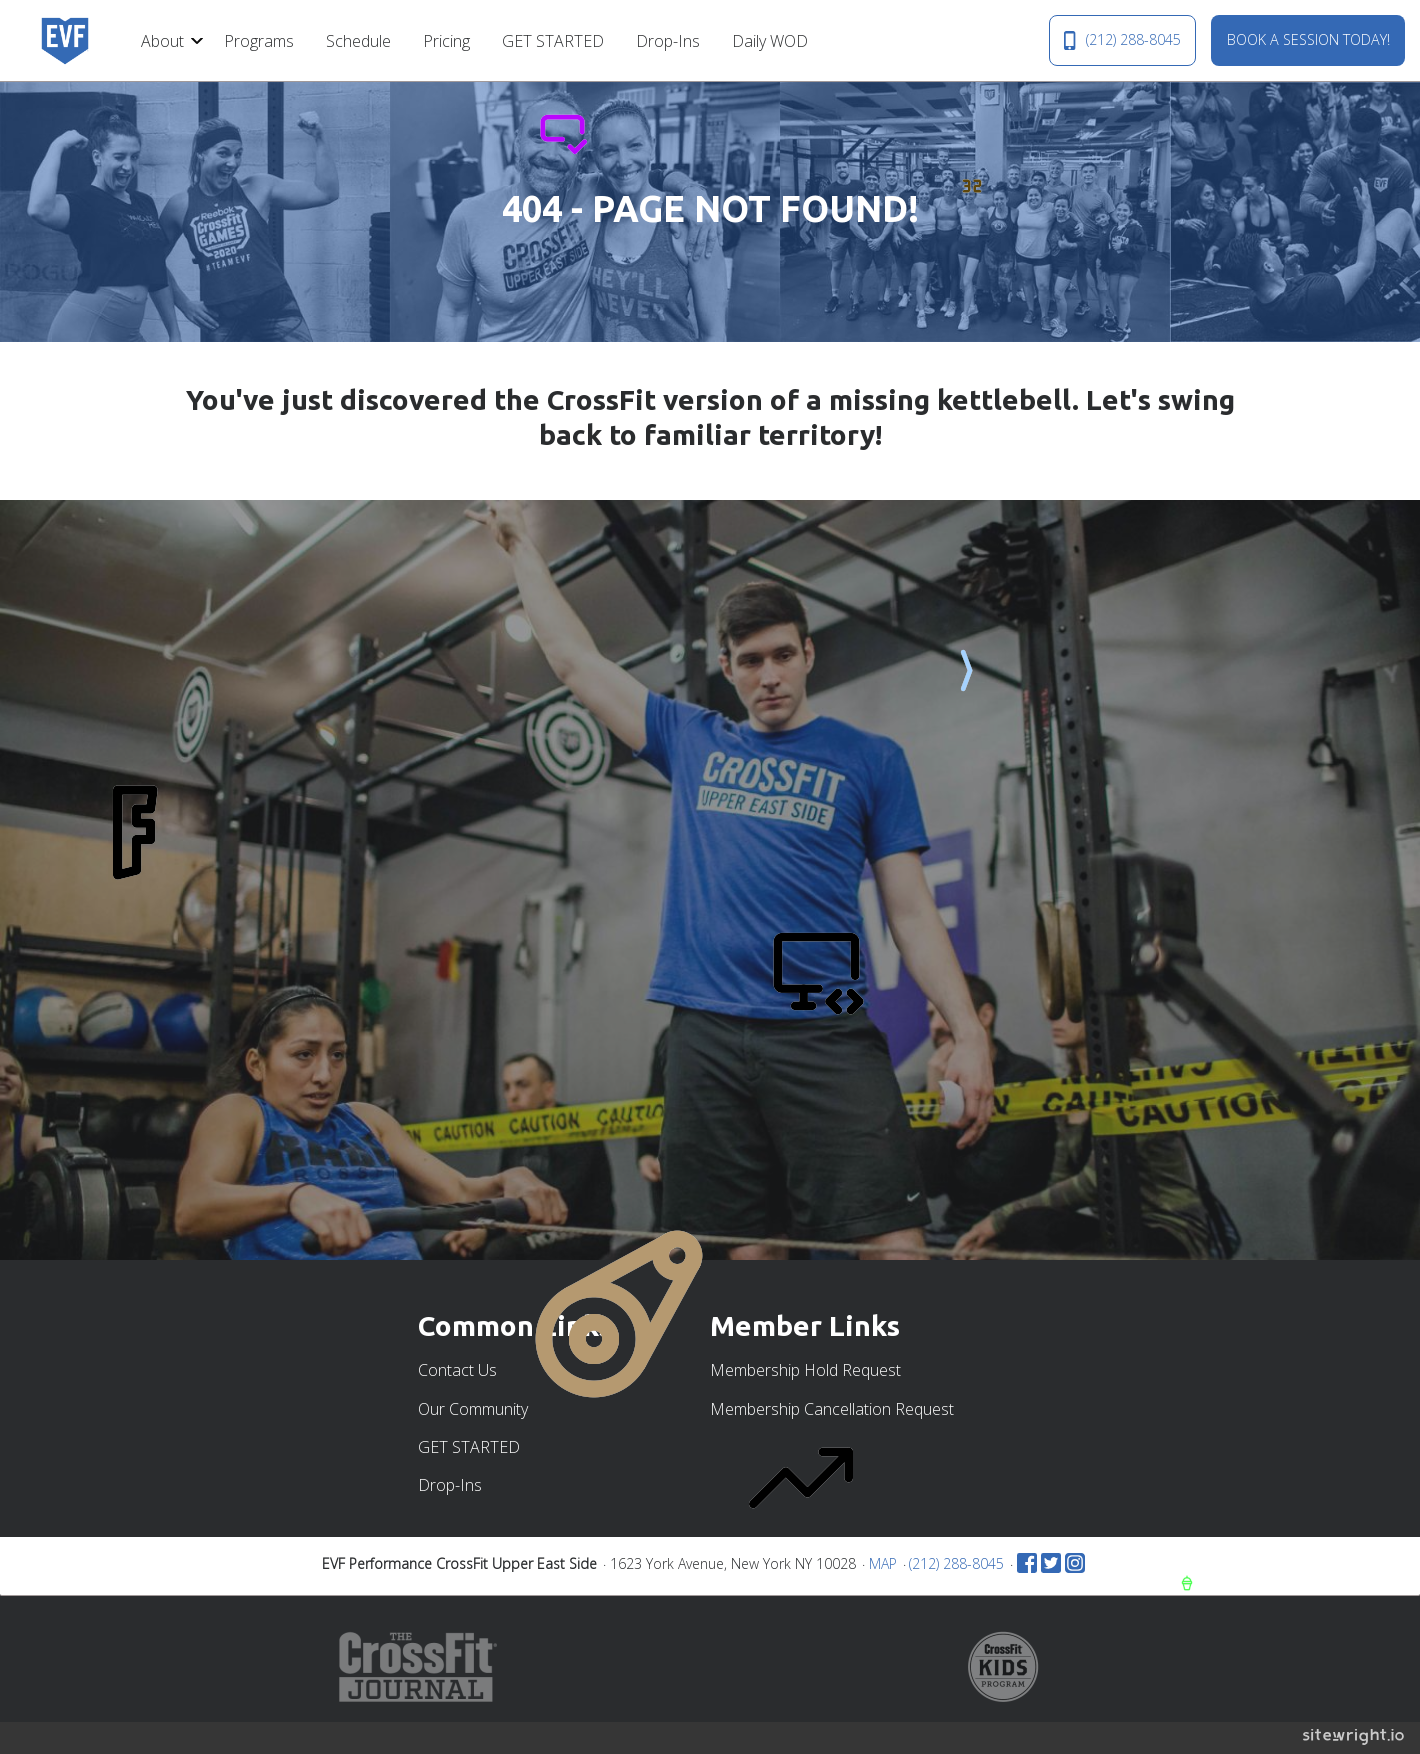 The width and height of the screenshot is (1420, 1754). What do you see at coordinates (816, 971) in the screenshot?
I see `access desktop development environment` at bounding box center [816, 971].